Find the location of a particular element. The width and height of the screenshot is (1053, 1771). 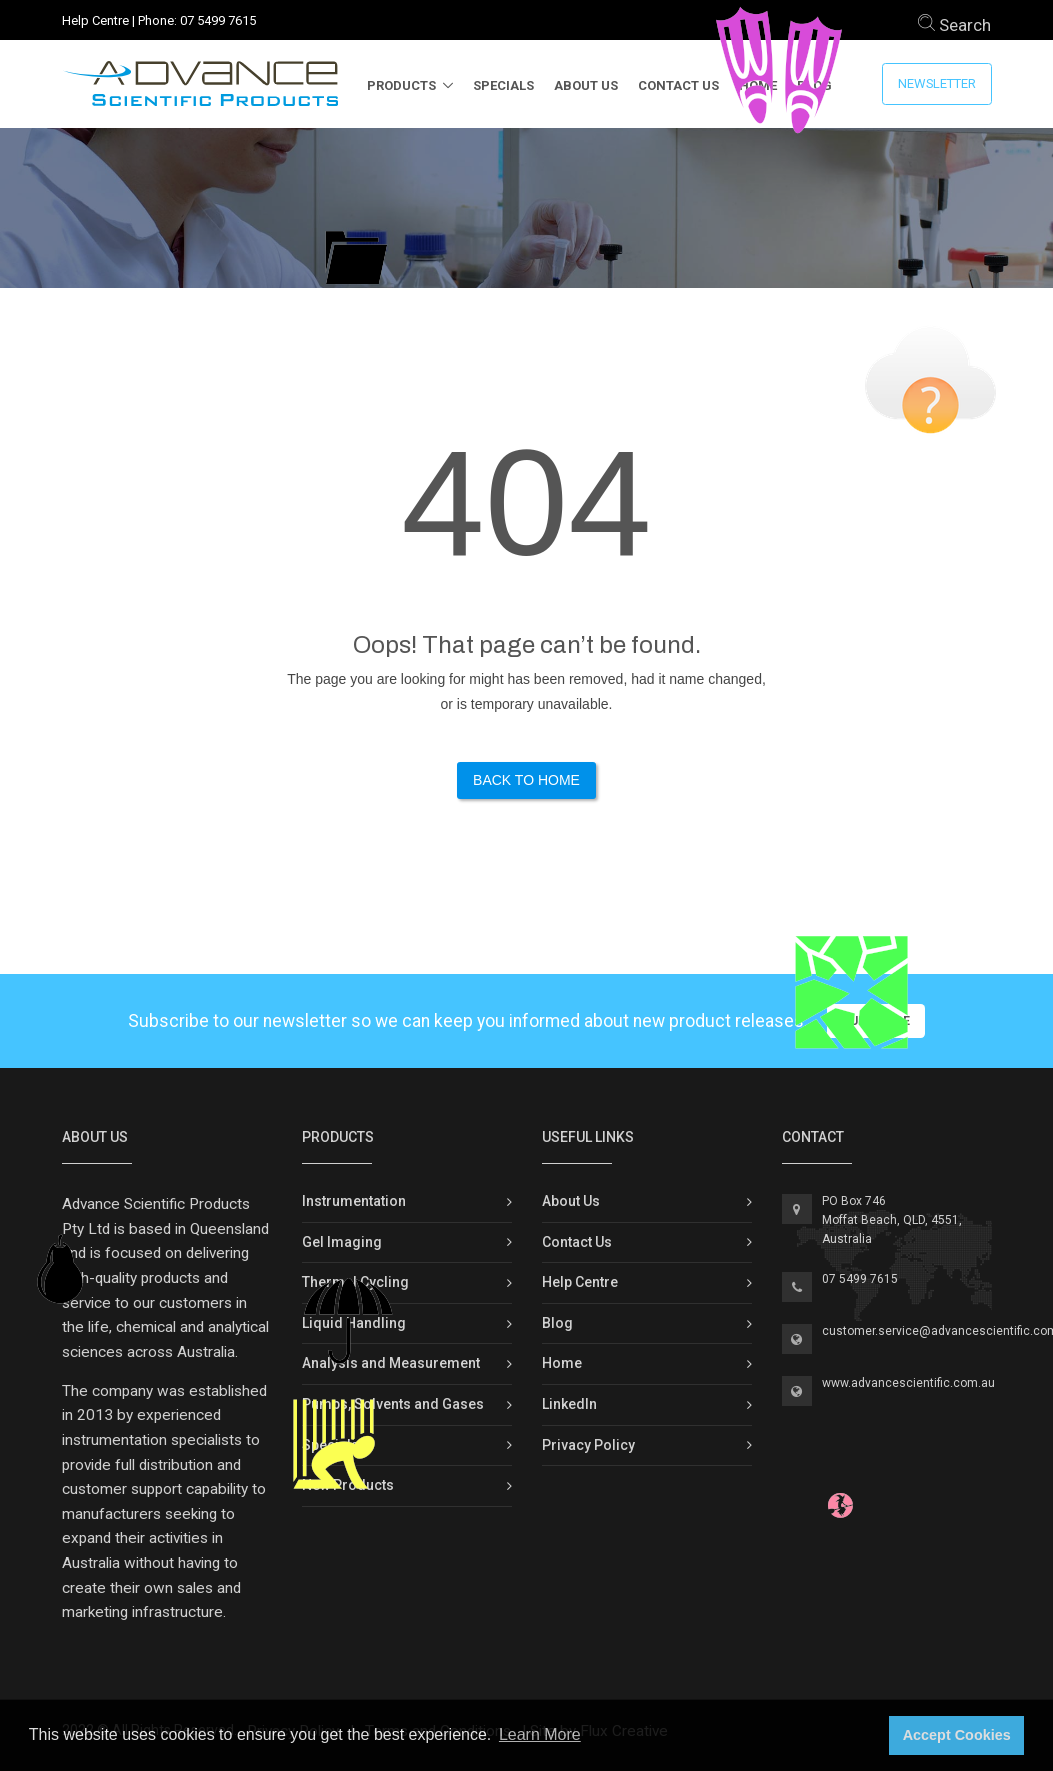

select pear as your game fruit or character is located at coordinates (60, 1269).